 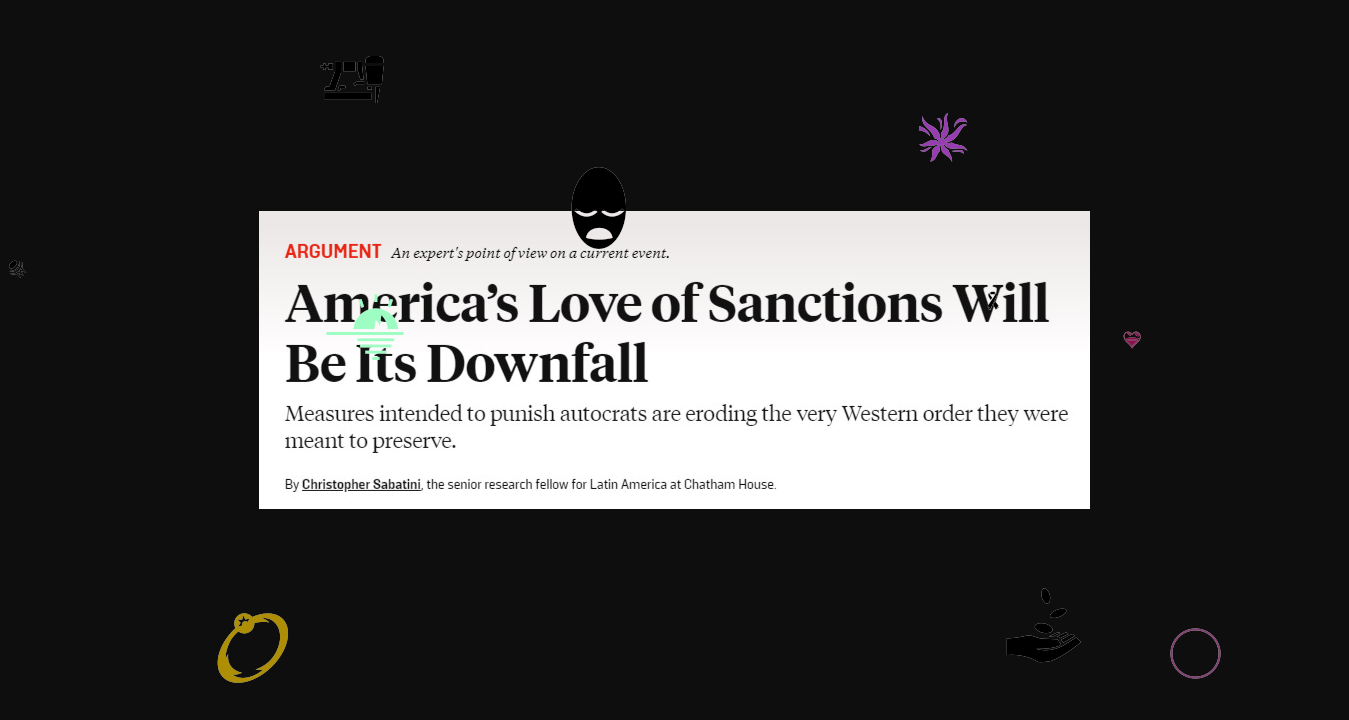 I want to click on pneumatic stapler tool in a crafting or building game, so click(x=352, y=79).